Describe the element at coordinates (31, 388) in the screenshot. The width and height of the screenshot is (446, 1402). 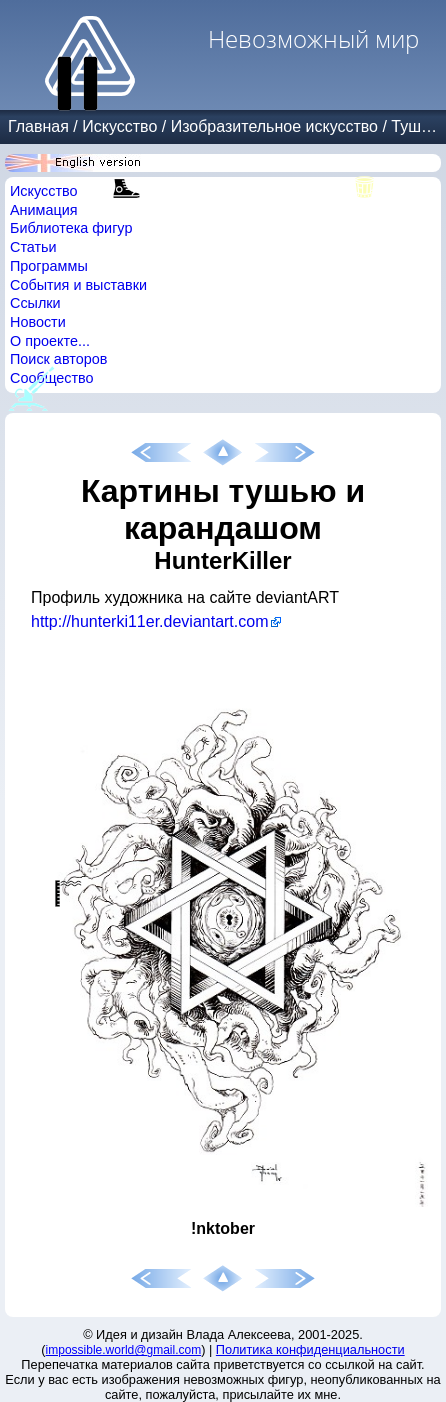
I see `anti-aircraft gun unit or defense structure in a strategy game` at that location.